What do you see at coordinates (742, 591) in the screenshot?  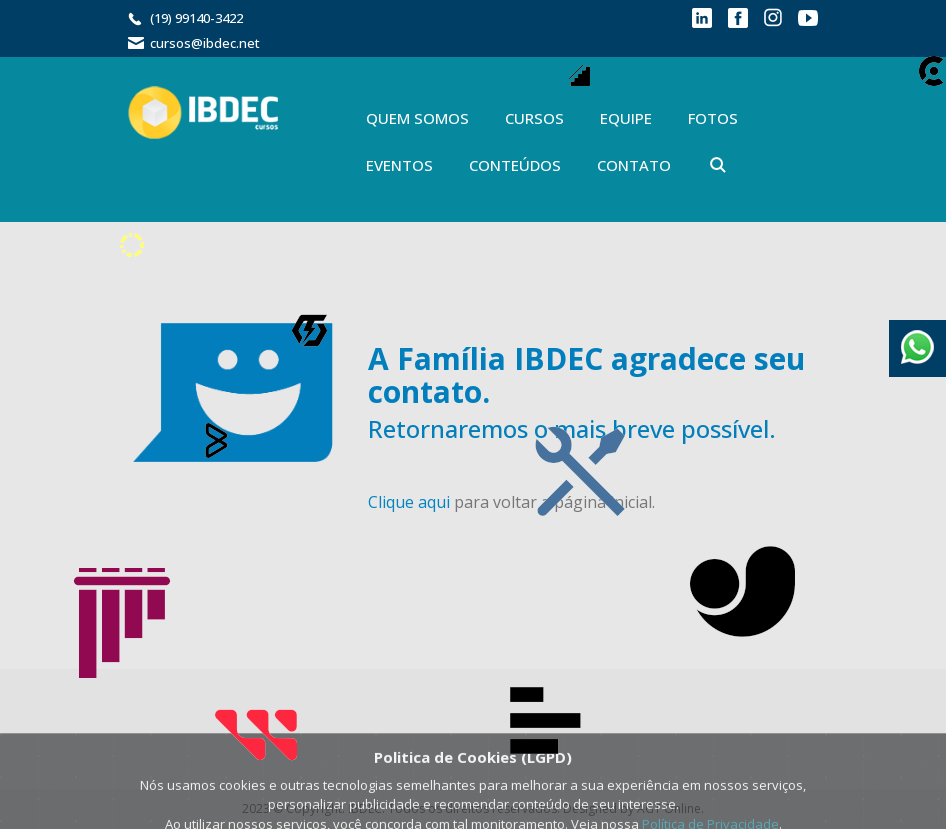 I see `ultralytics company logo` at bounding box center [742, 591].